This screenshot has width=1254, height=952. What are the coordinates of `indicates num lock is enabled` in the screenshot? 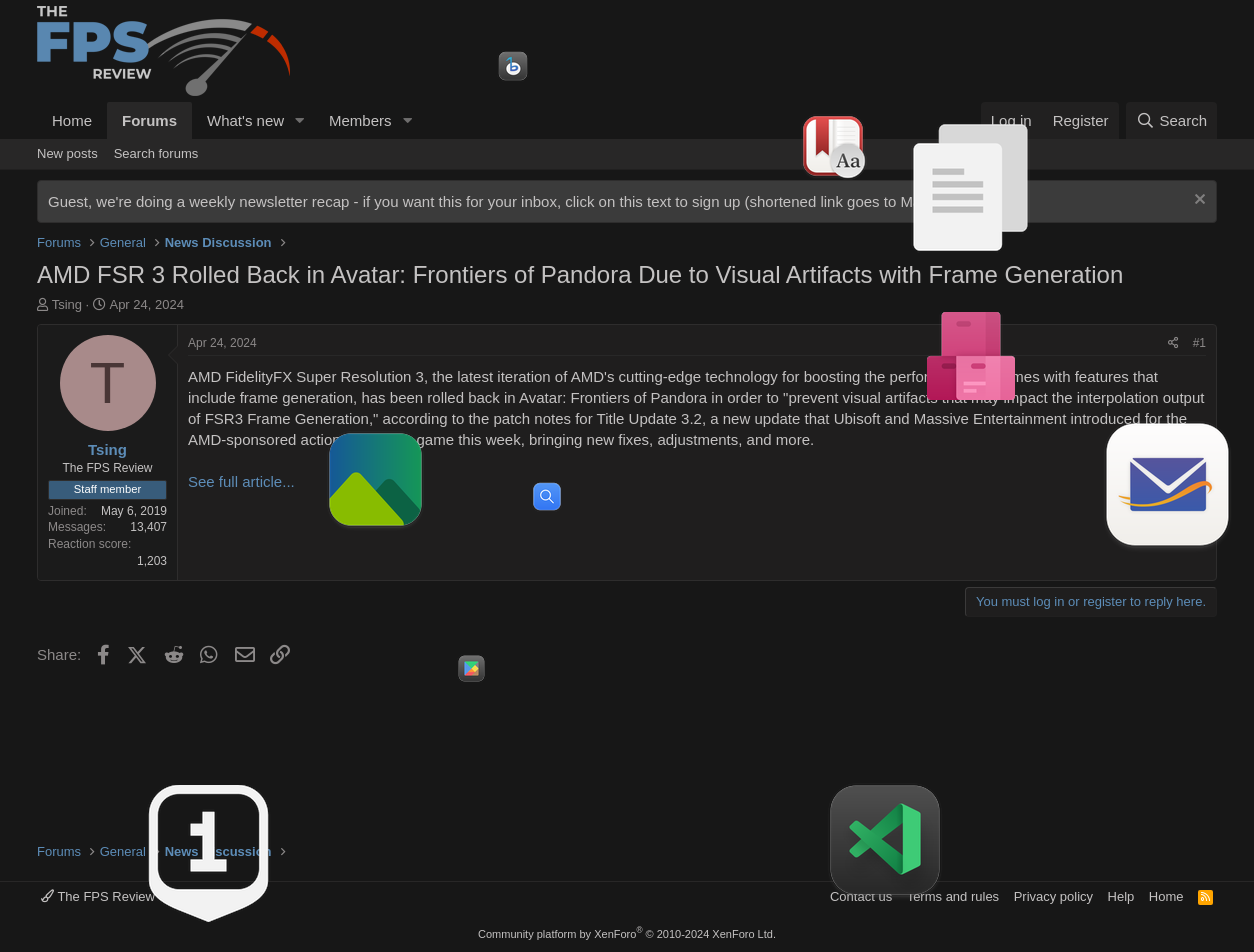 It's located at (208, 853).